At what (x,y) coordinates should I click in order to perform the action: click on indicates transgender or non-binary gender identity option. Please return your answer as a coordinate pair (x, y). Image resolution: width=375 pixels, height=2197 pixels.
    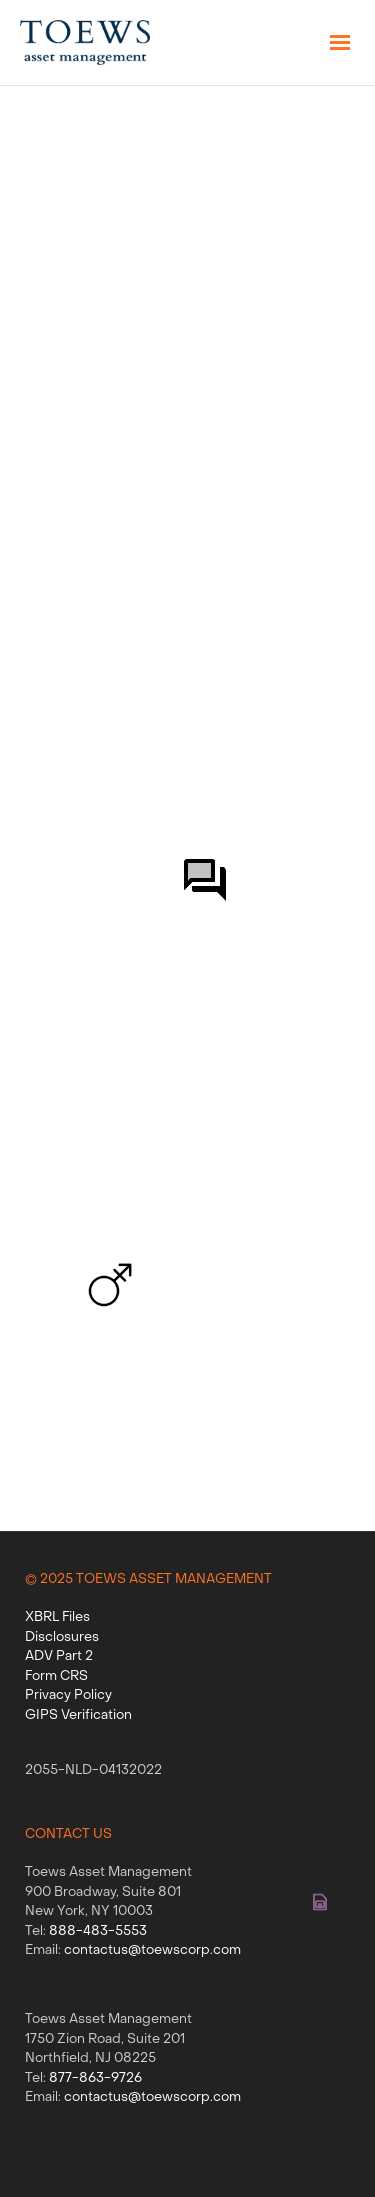
    Looking at the image, I should click on (111, 1284).